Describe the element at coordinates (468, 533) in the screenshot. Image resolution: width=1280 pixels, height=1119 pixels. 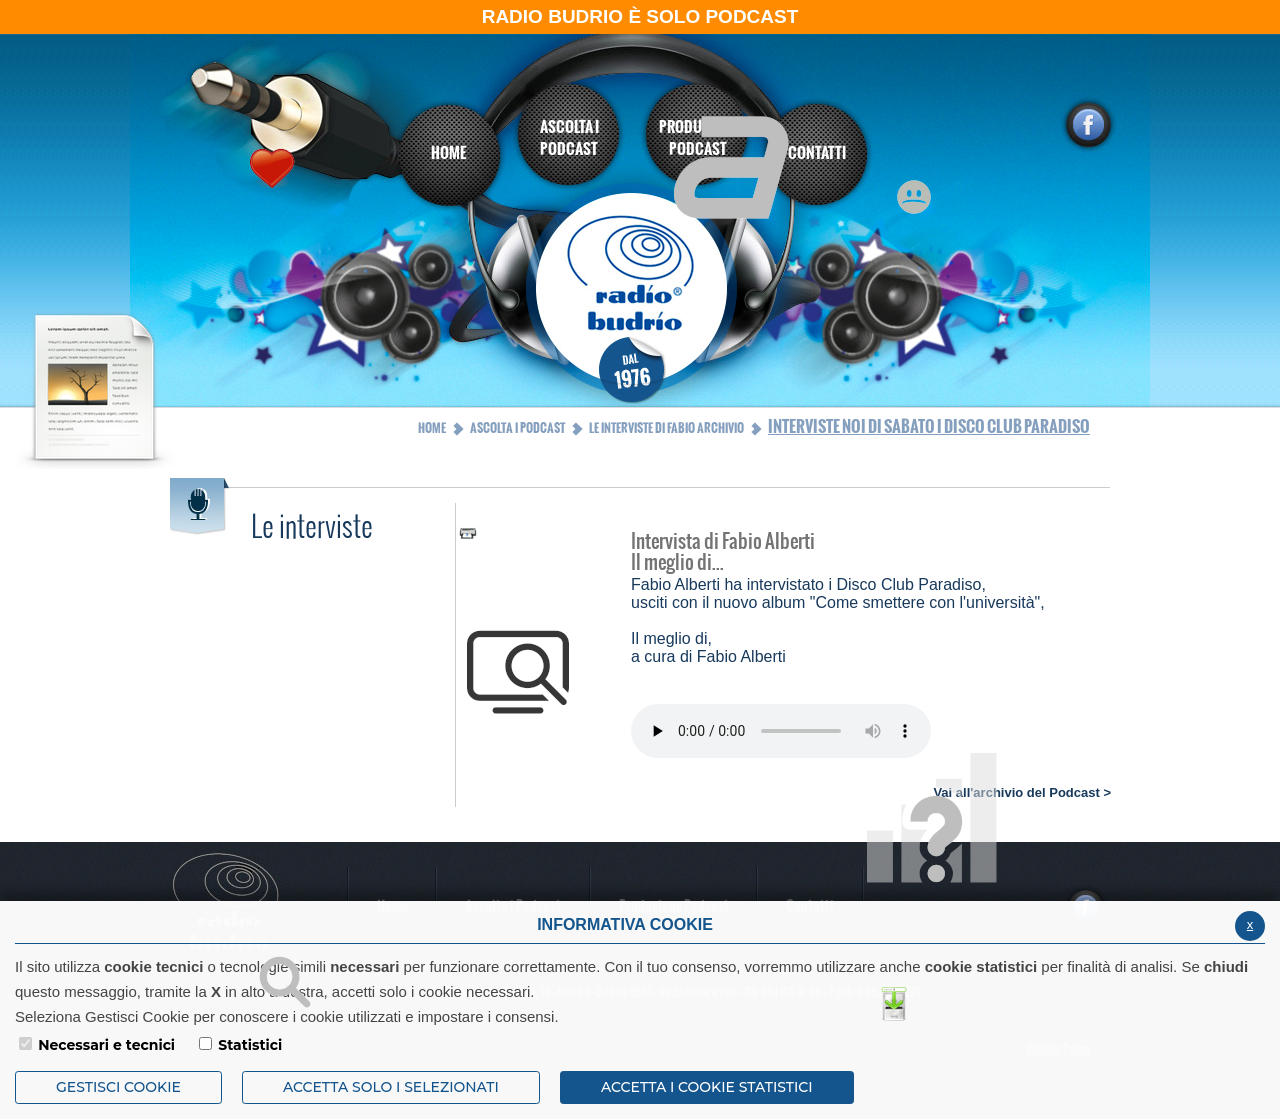
I see `indicates a document is currently printing` at that location.